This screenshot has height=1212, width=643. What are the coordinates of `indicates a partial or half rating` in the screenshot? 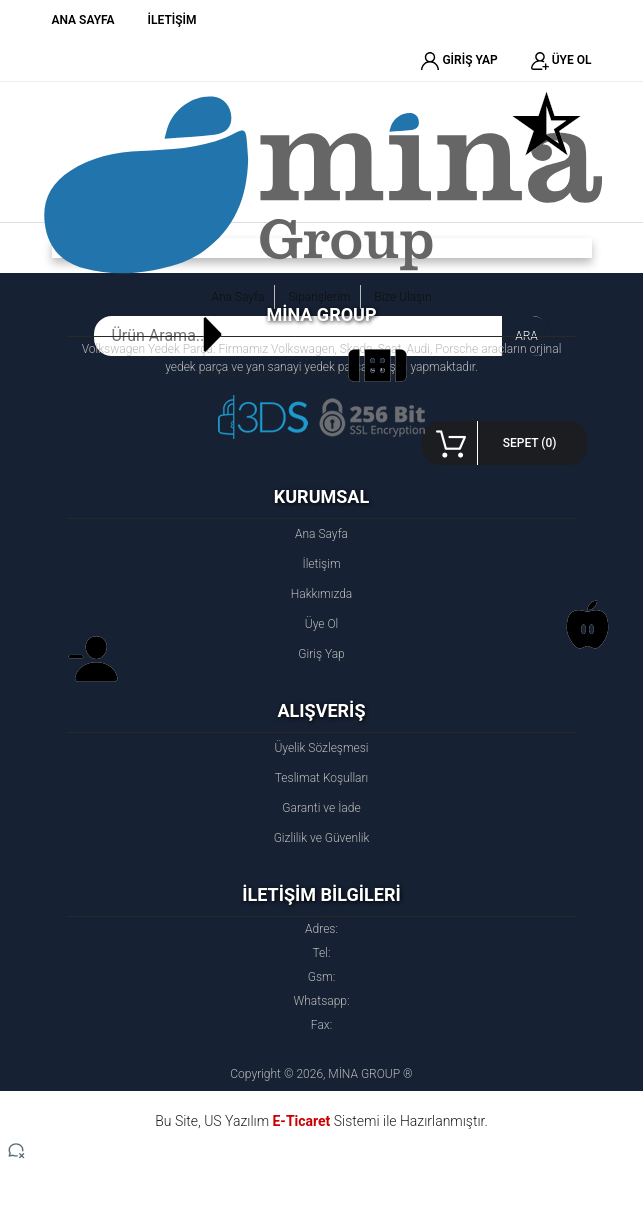 It's located at (546, 123).